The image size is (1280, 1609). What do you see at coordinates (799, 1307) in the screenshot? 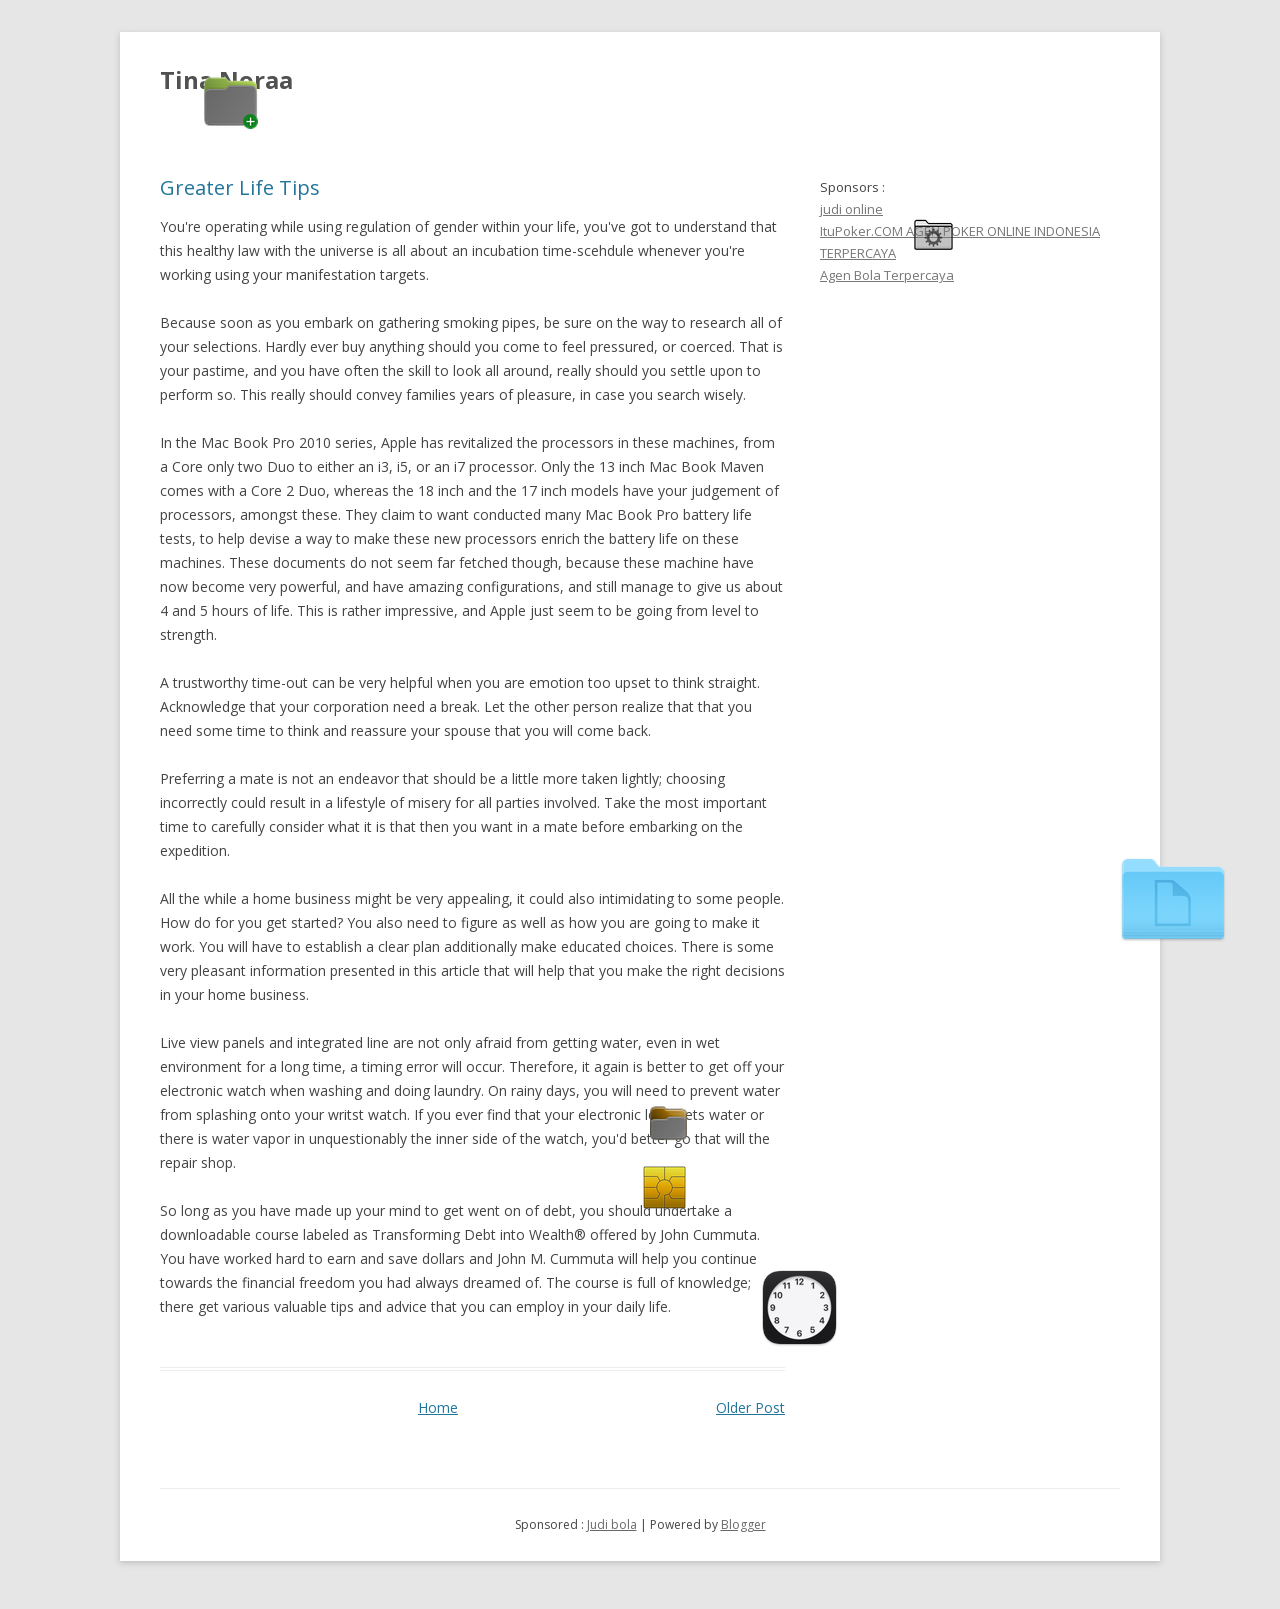
I see `open the clock app` at bounding box center [799, 1307].